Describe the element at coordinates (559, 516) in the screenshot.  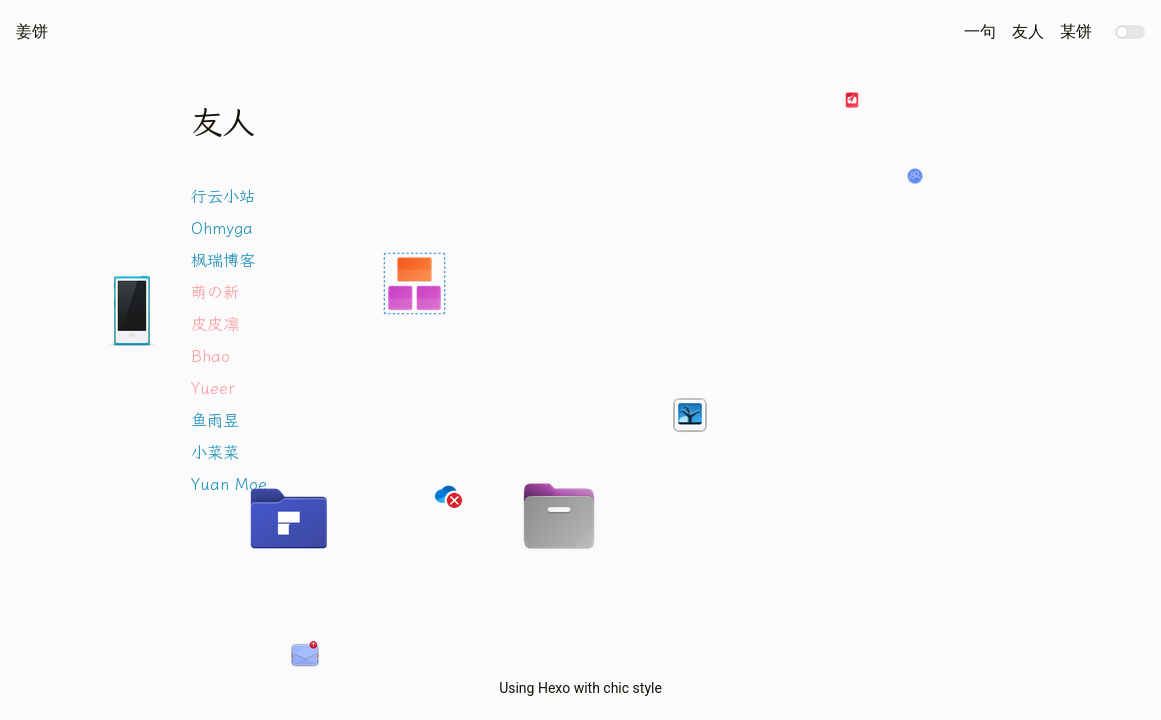
I see `open the nautilus file manager` at that location.